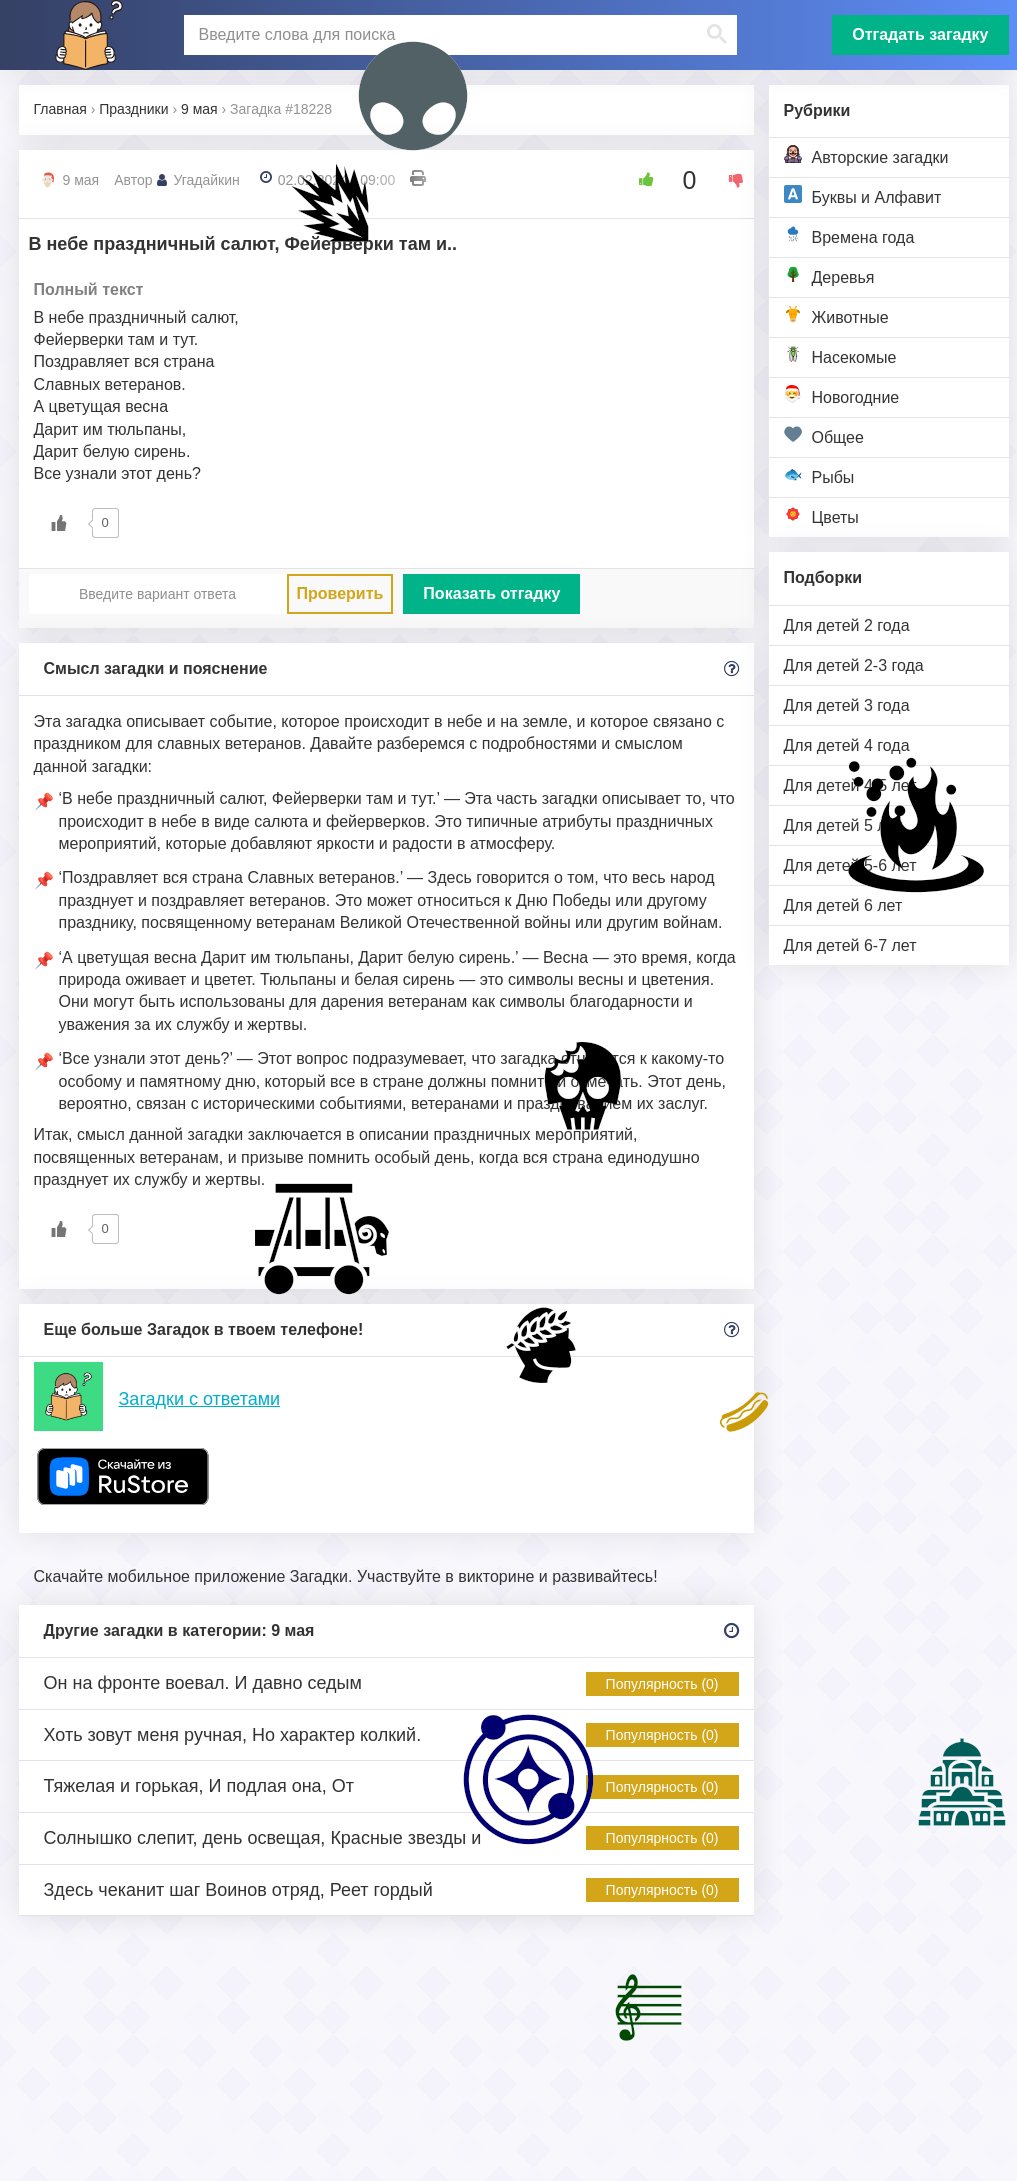  Describe the element at coordinates (581, 1086) in the screenshot. I see `indicates a defeated enemy or death state` at that location.